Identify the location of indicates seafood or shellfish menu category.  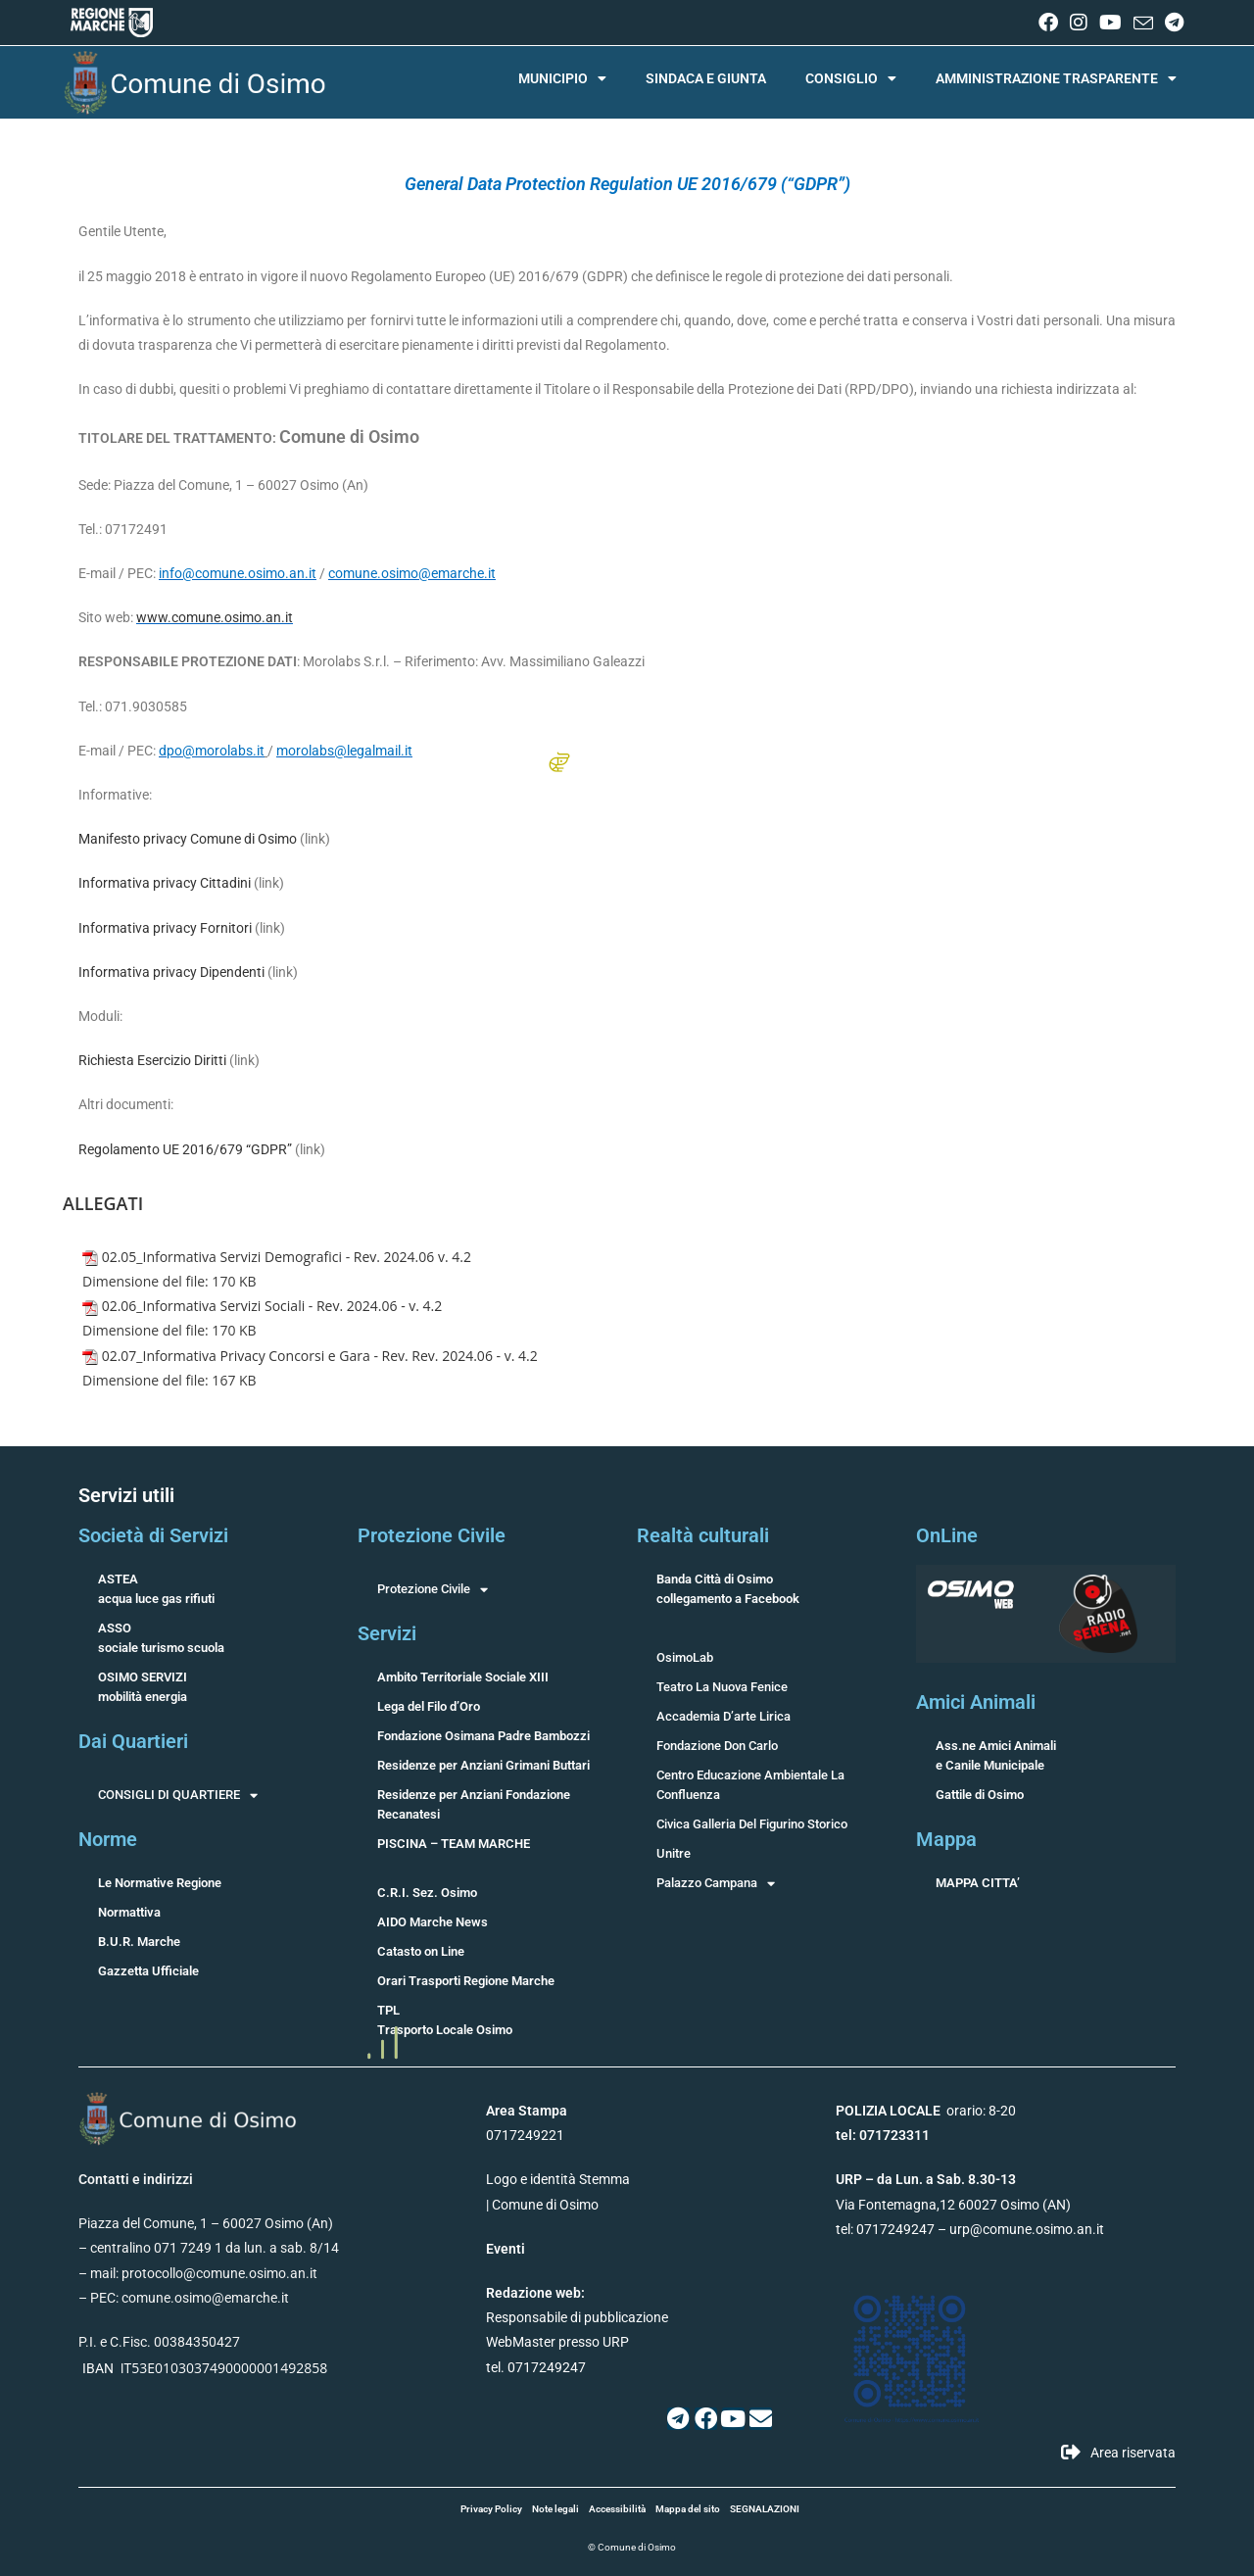
(559, 762).